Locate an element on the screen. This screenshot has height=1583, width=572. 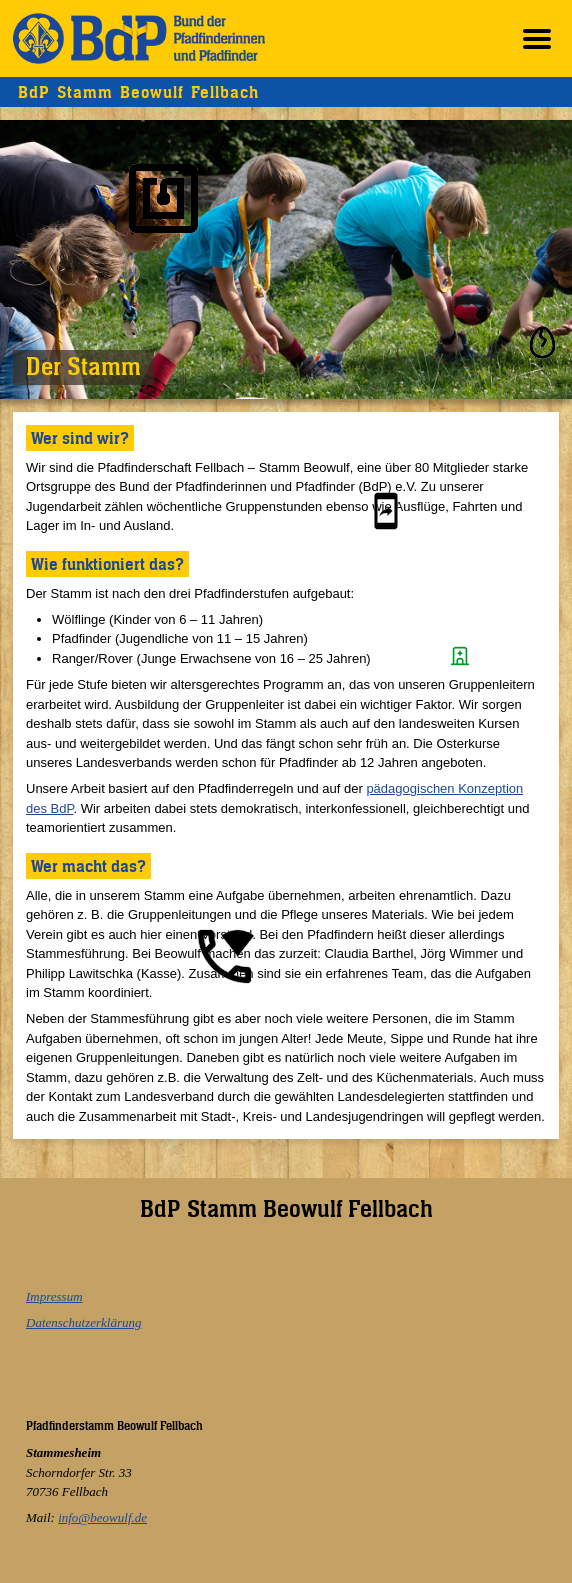
indicates a broken or damaged item is located at coordinates (542, 342).